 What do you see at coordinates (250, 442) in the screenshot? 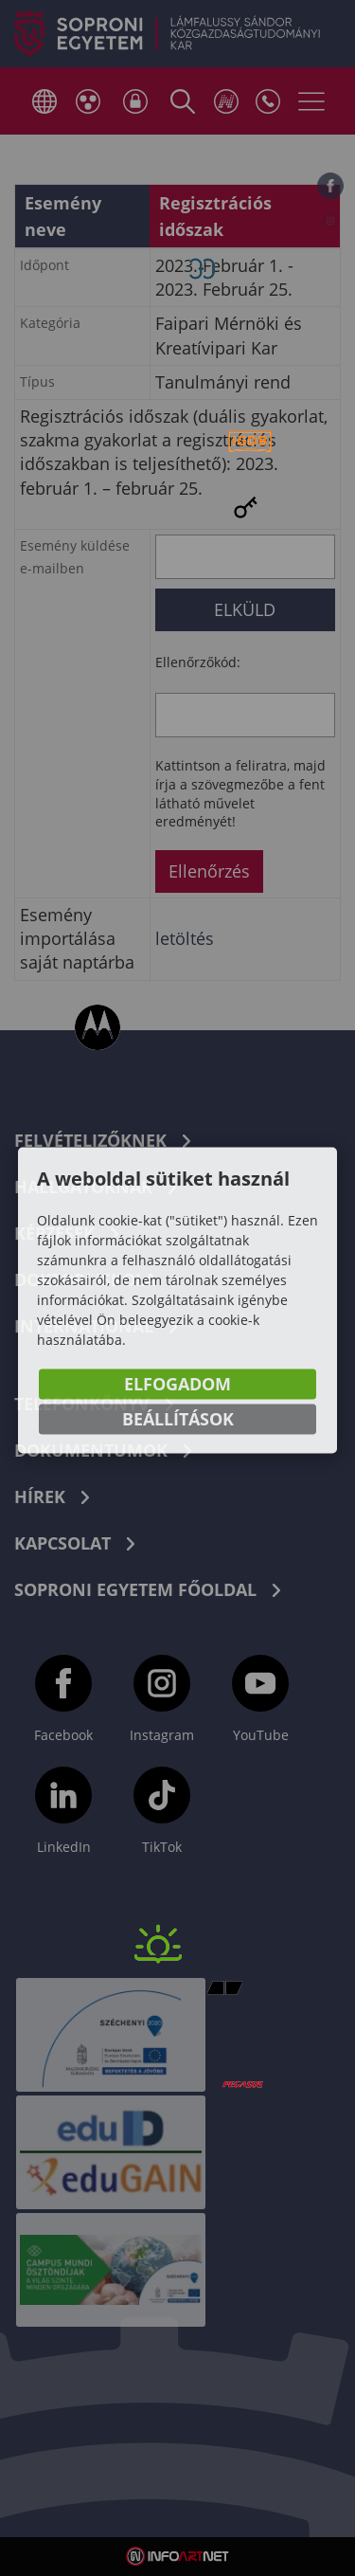
I see `visit IGDB (Internet Game Database) website` at bounding box center [250, 442].